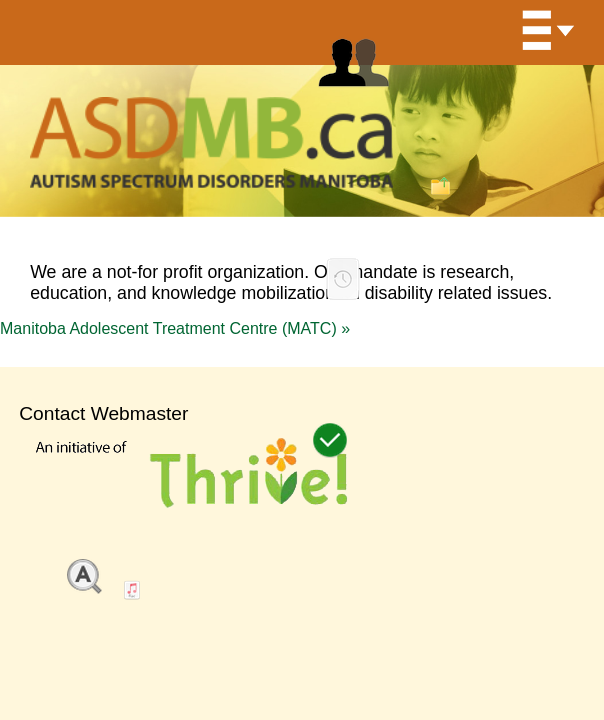  Describe the element at coordinates (354, 56) in the screenshot. I see `view storage used by other users on this device` at that location.